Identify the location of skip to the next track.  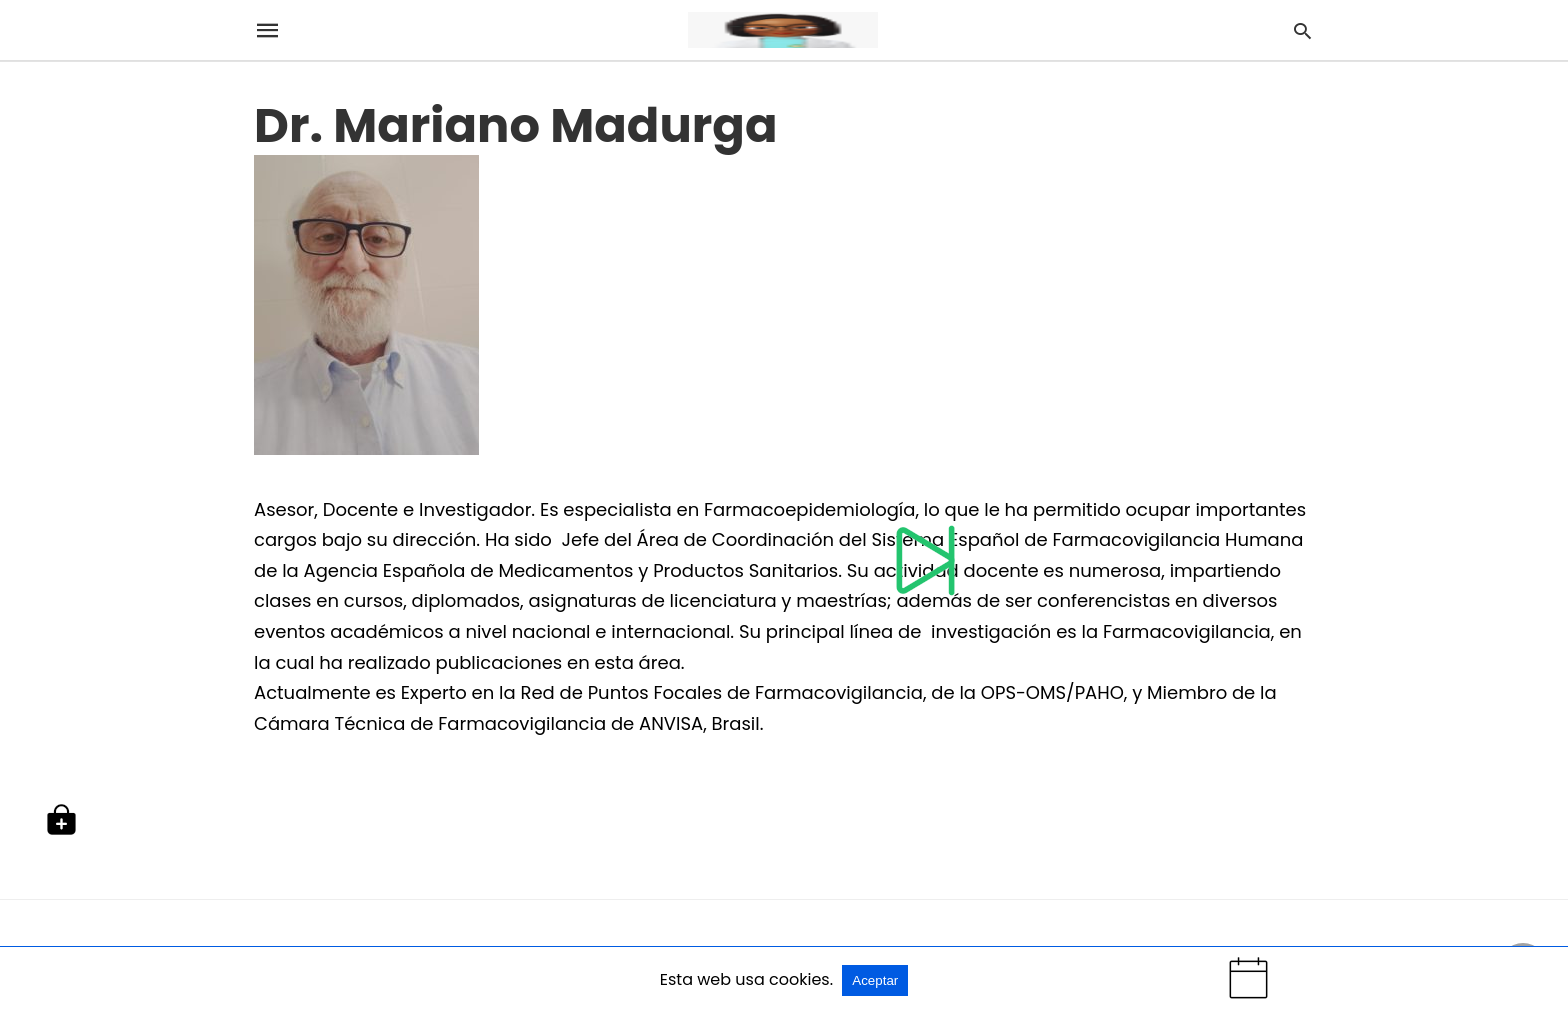
(925, 560).